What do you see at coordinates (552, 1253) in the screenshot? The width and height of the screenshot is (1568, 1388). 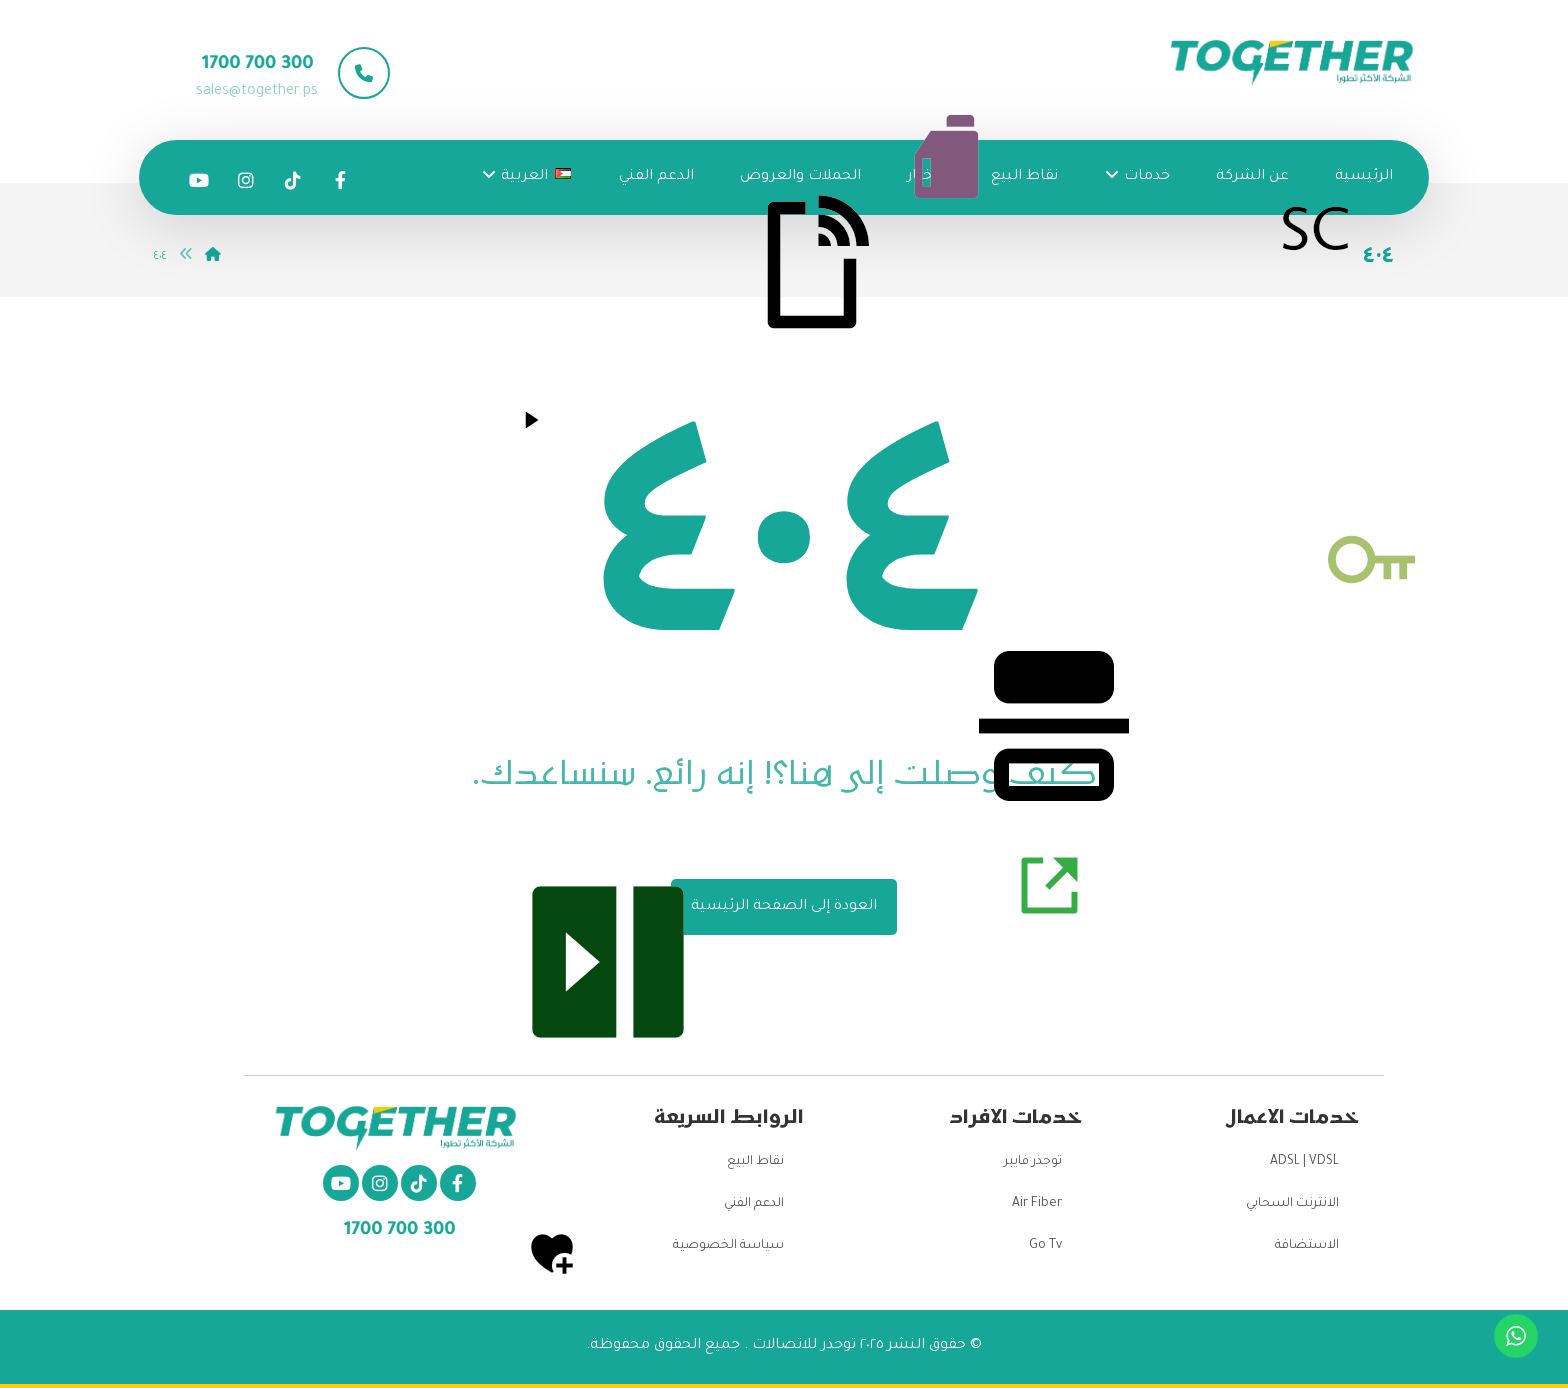 I see `add to favorites` at bounding box center [552, 1253].